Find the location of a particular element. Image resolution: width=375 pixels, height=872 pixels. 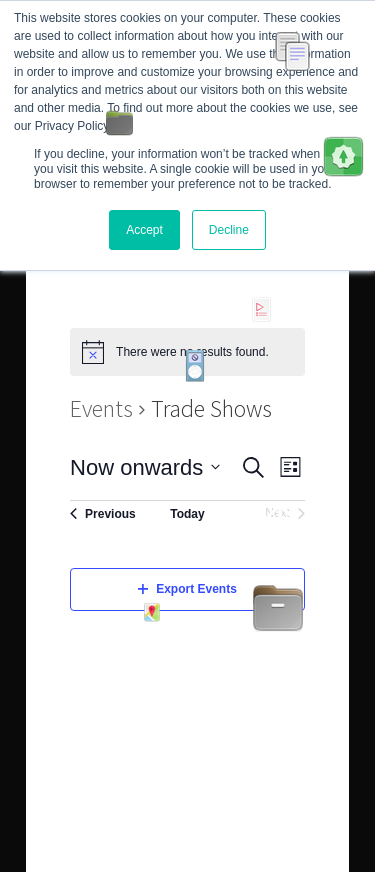

copy selected content to clipboard is located at coordinates (292, 51).